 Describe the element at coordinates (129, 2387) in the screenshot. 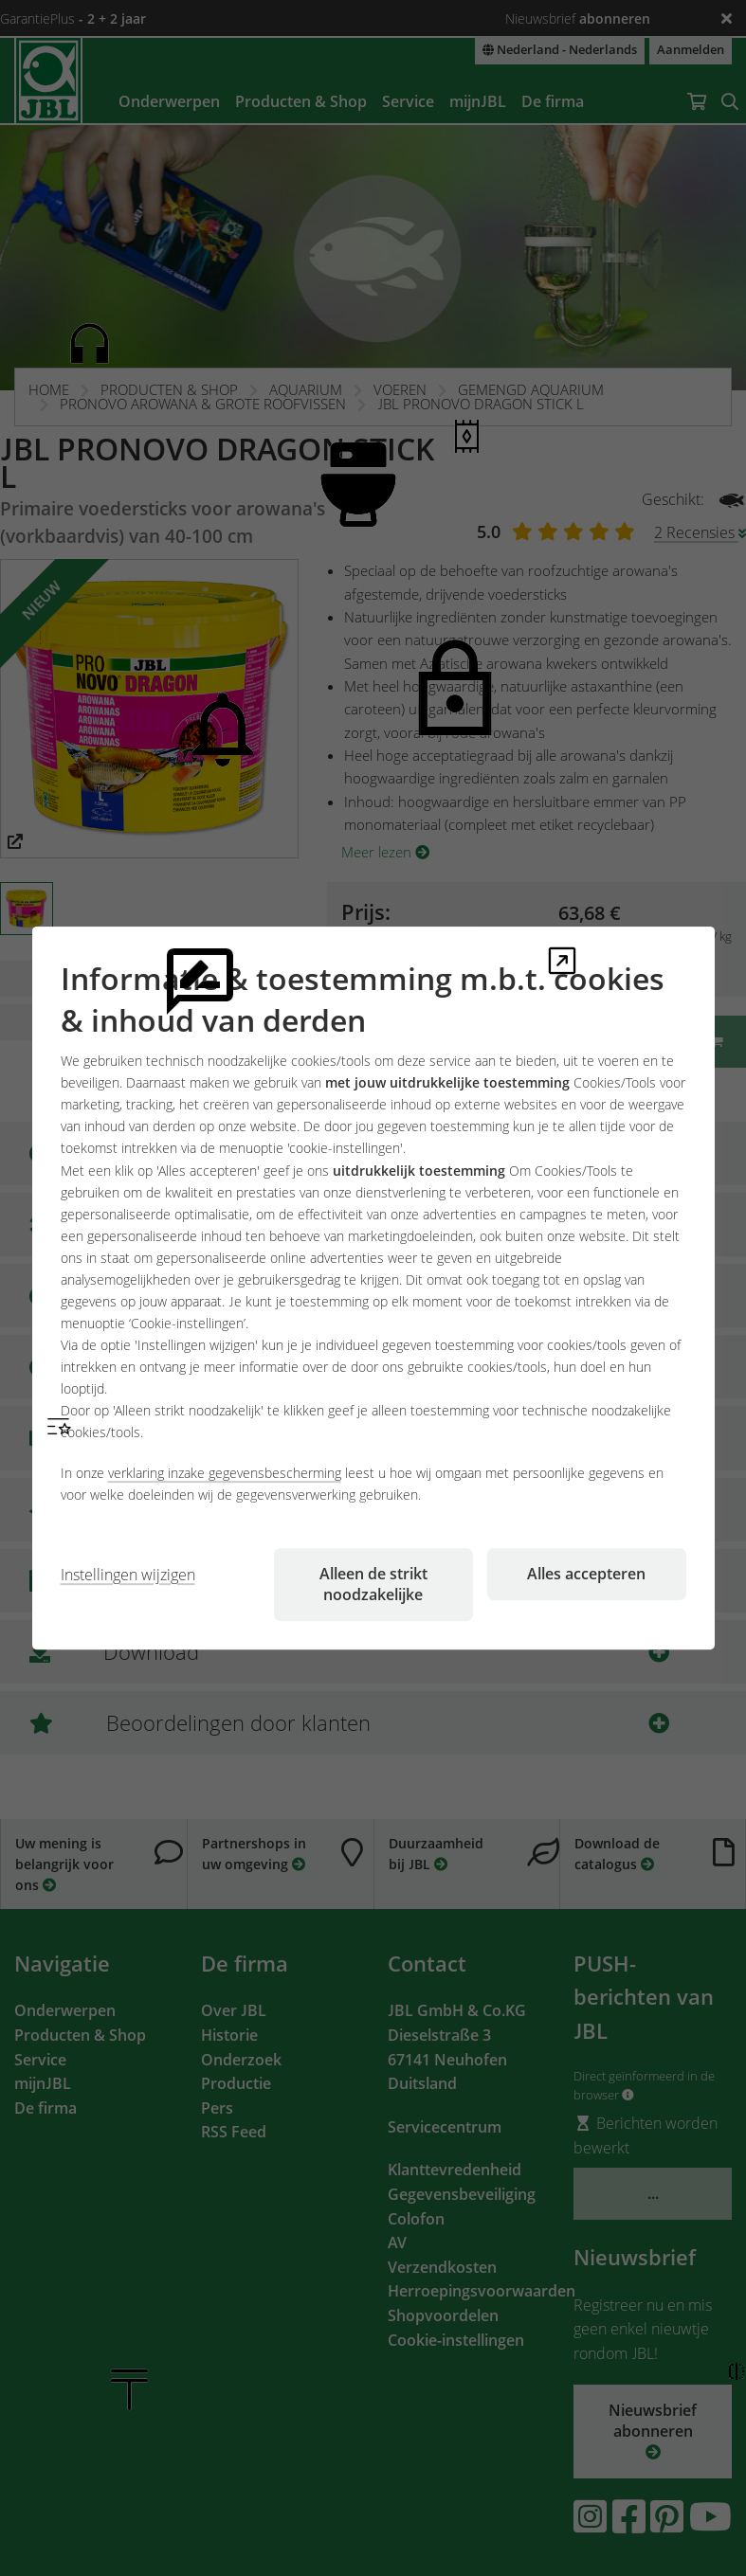

I see `display prices in kazakhstani tenge` at that location.